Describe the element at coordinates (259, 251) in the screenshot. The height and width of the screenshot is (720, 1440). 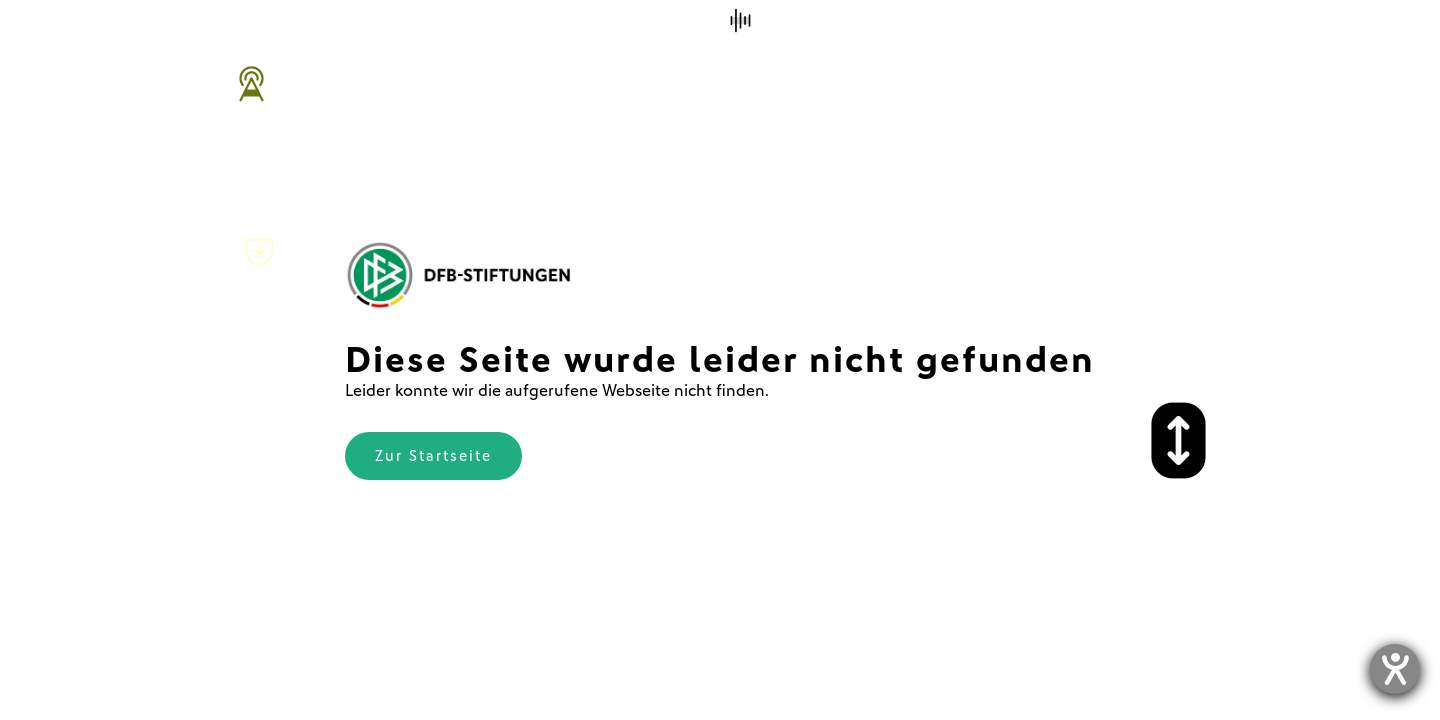
I see `indicates premium or verified security status` at that location.